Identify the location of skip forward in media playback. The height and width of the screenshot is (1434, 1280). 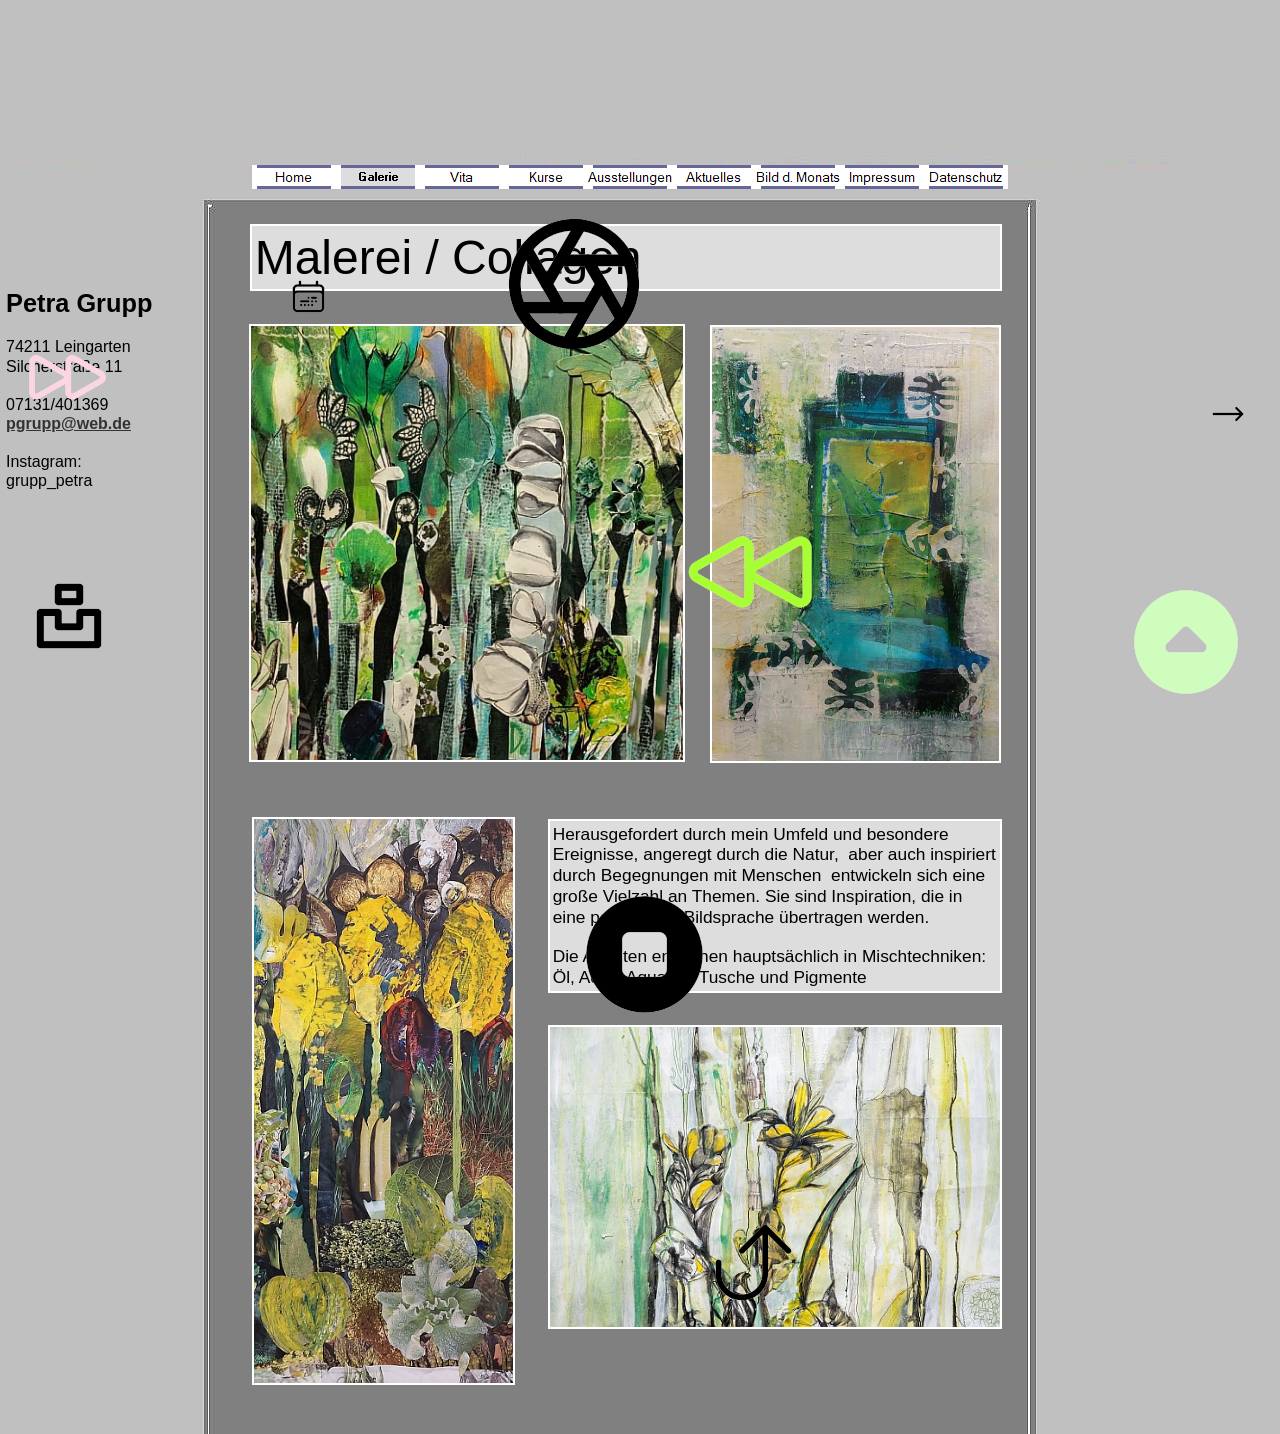
(65, 374).